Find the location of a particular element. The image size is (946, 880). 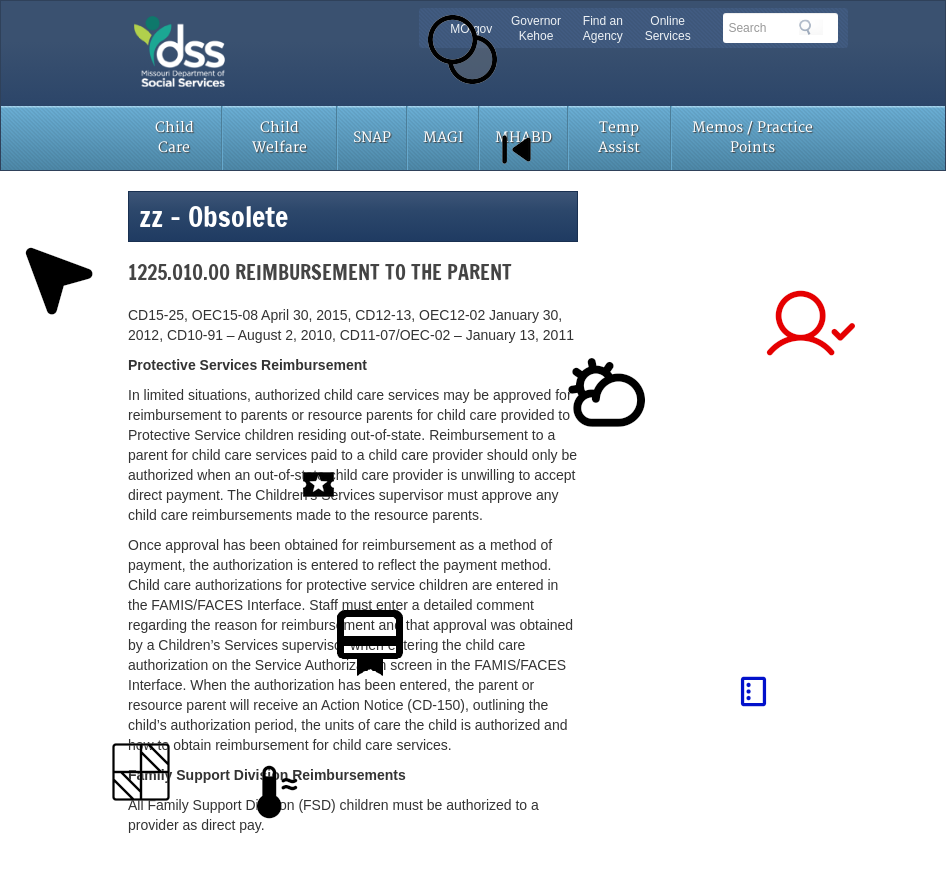

view membership card details is located at coordinates (370, 643).